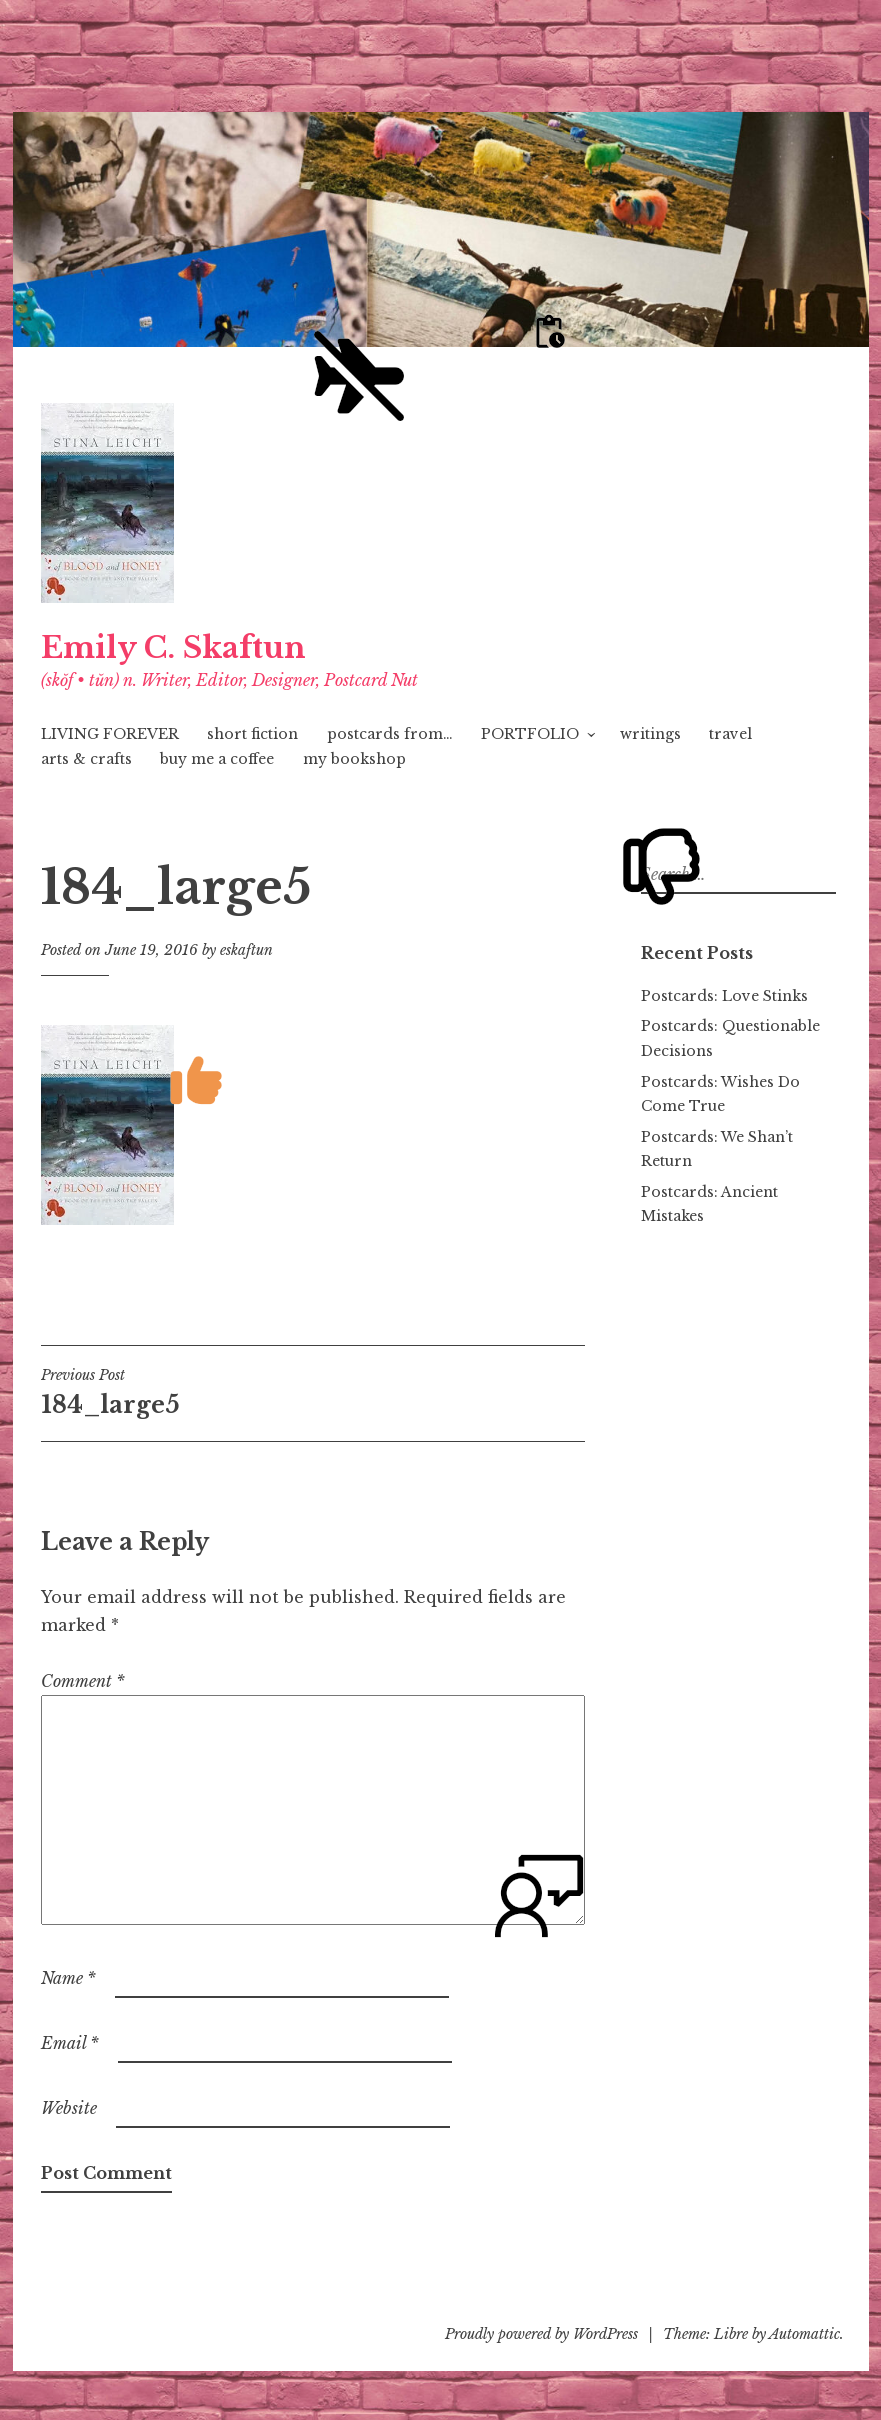 Image resolution: width=881 pixels, height=2420 pixels. What do you see at coordinates (197, 1081) in the screenshot?
I see `like or upvote content` at bounding box center [197, 1081].